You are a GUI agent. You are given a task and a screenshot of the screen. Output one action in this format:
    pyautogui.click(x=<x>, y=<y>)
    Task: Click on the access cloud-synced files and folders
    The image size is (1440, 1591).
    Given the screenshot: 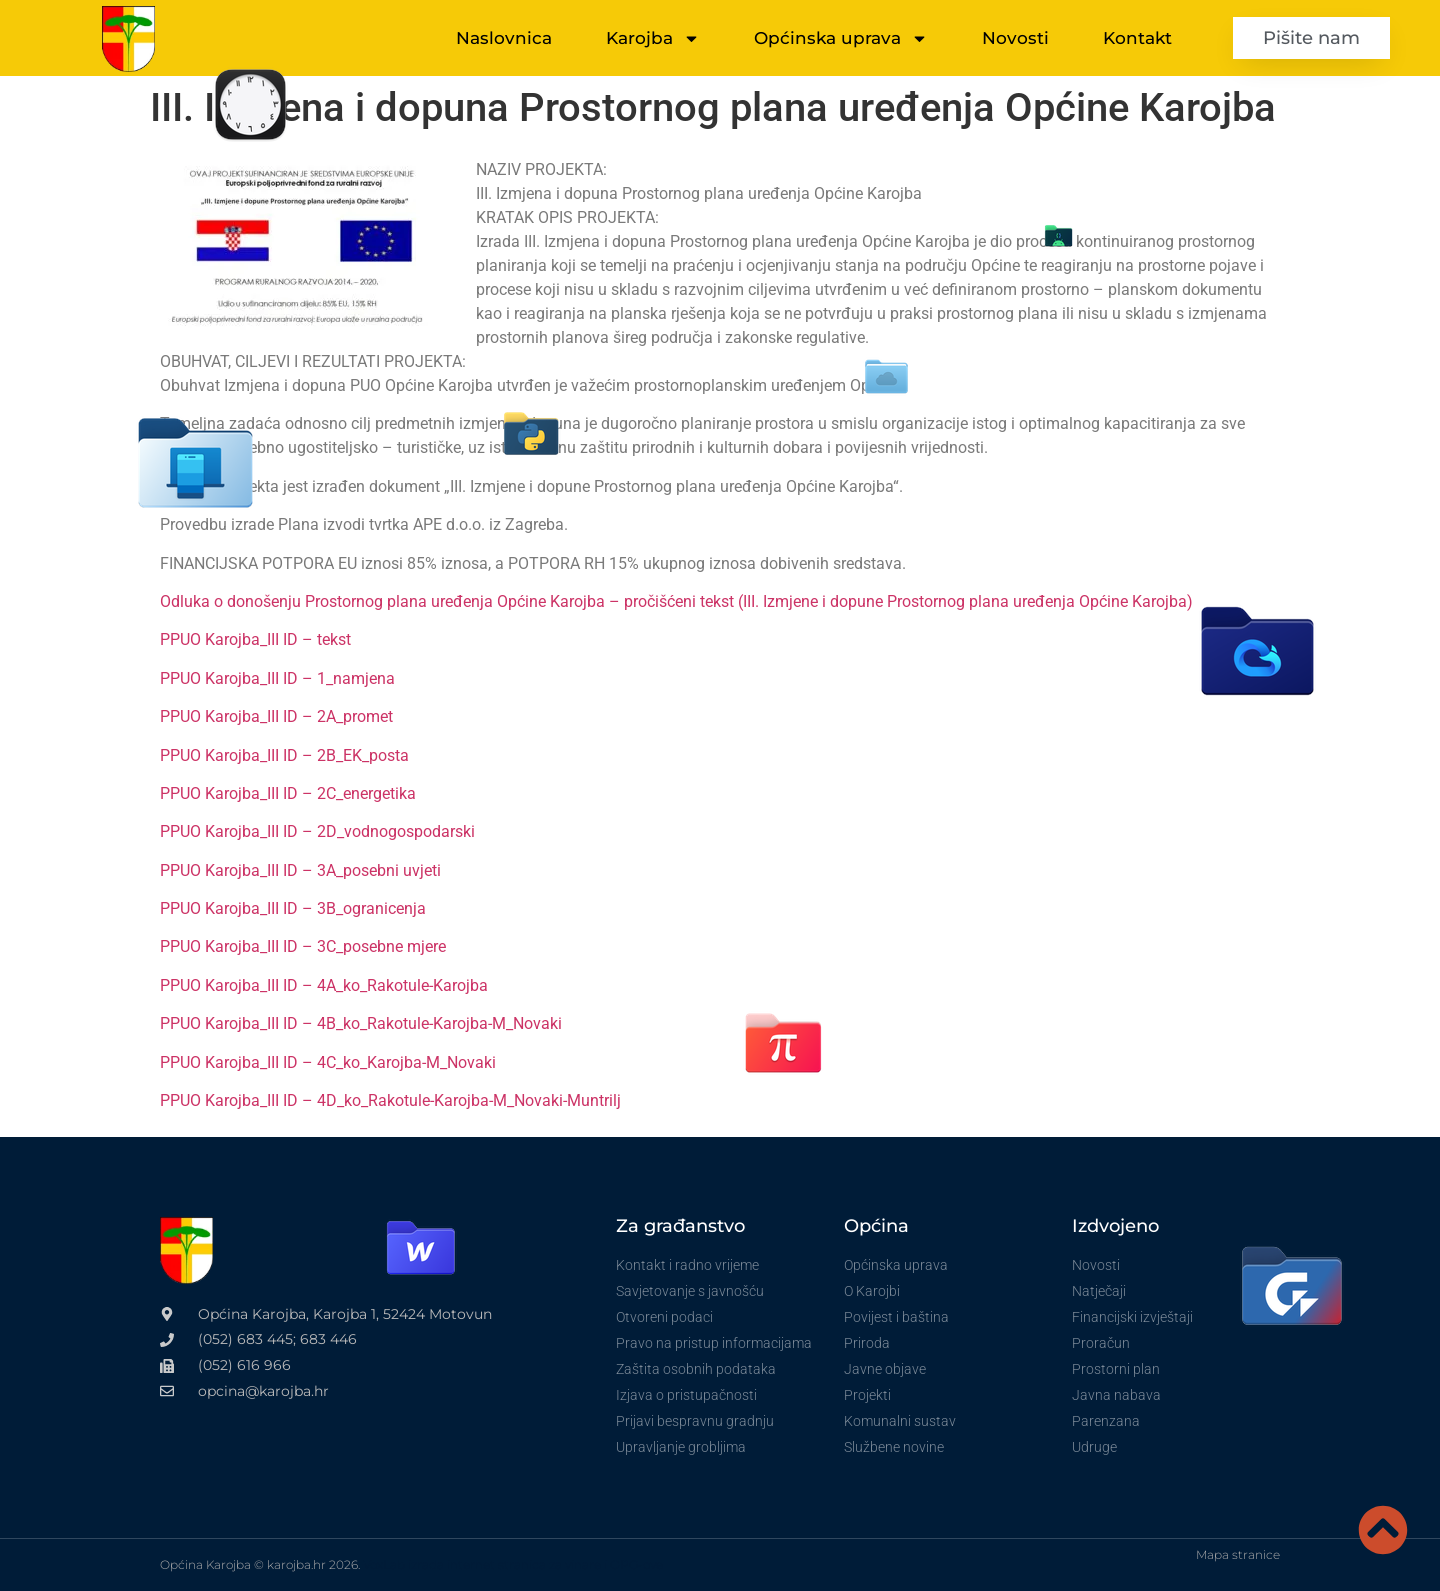 What is the action you would take?
    pyautogui.click(x=886, y=376)
    